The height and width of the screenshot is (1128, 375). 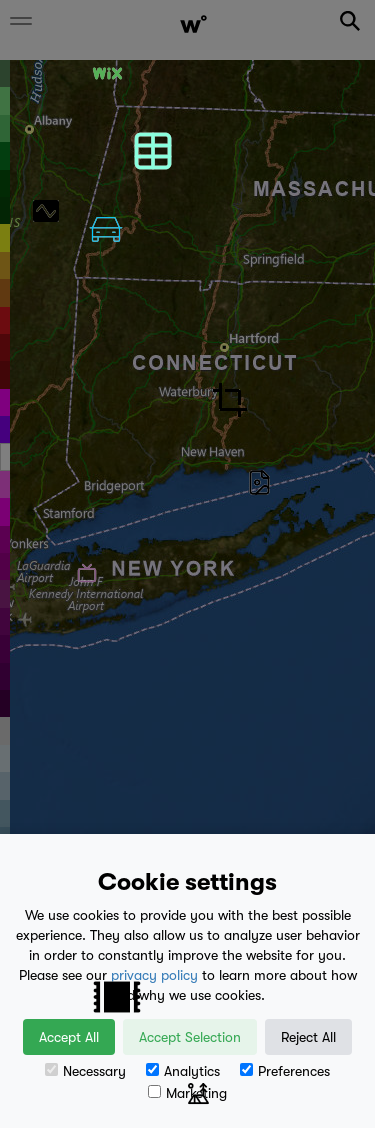 I want to click on explore camping or outdoor activities, so click(x=198, y=1093).